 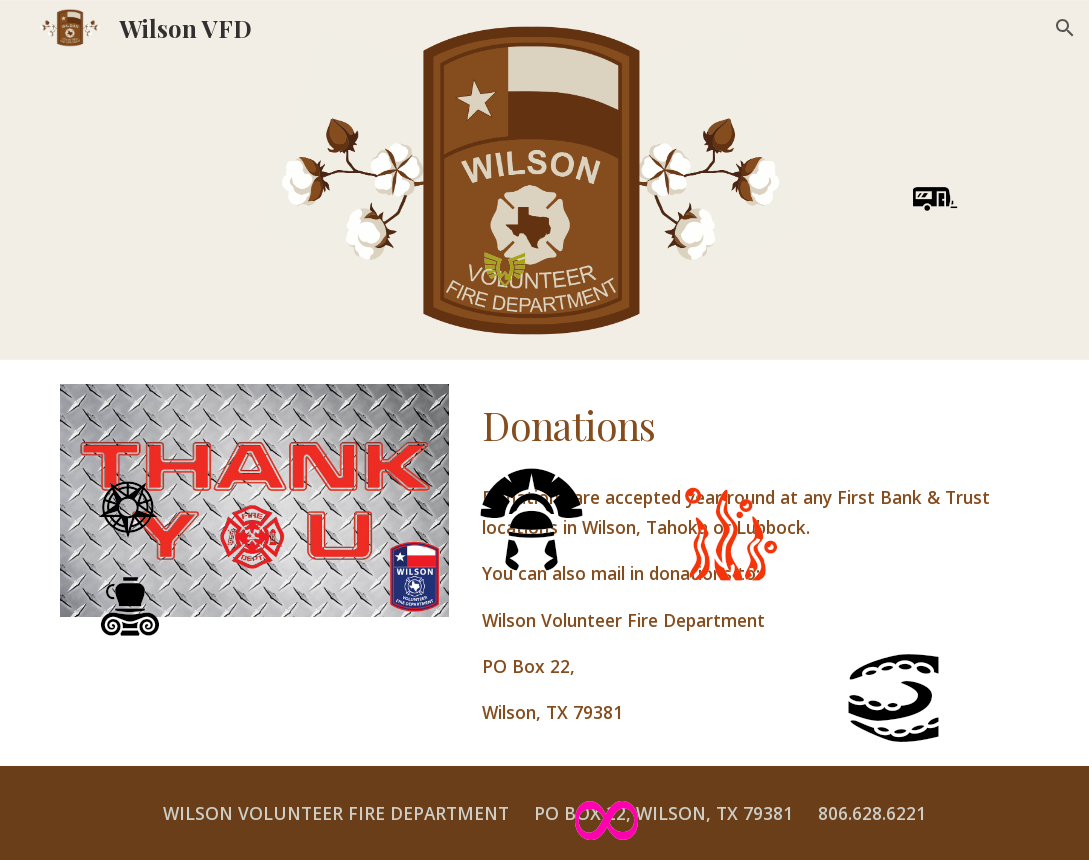 What do you see at coordinates (606, 820) in the screenshot?
I see `indicates unlimited or infinite quantity` at bounding box center [606, 820].